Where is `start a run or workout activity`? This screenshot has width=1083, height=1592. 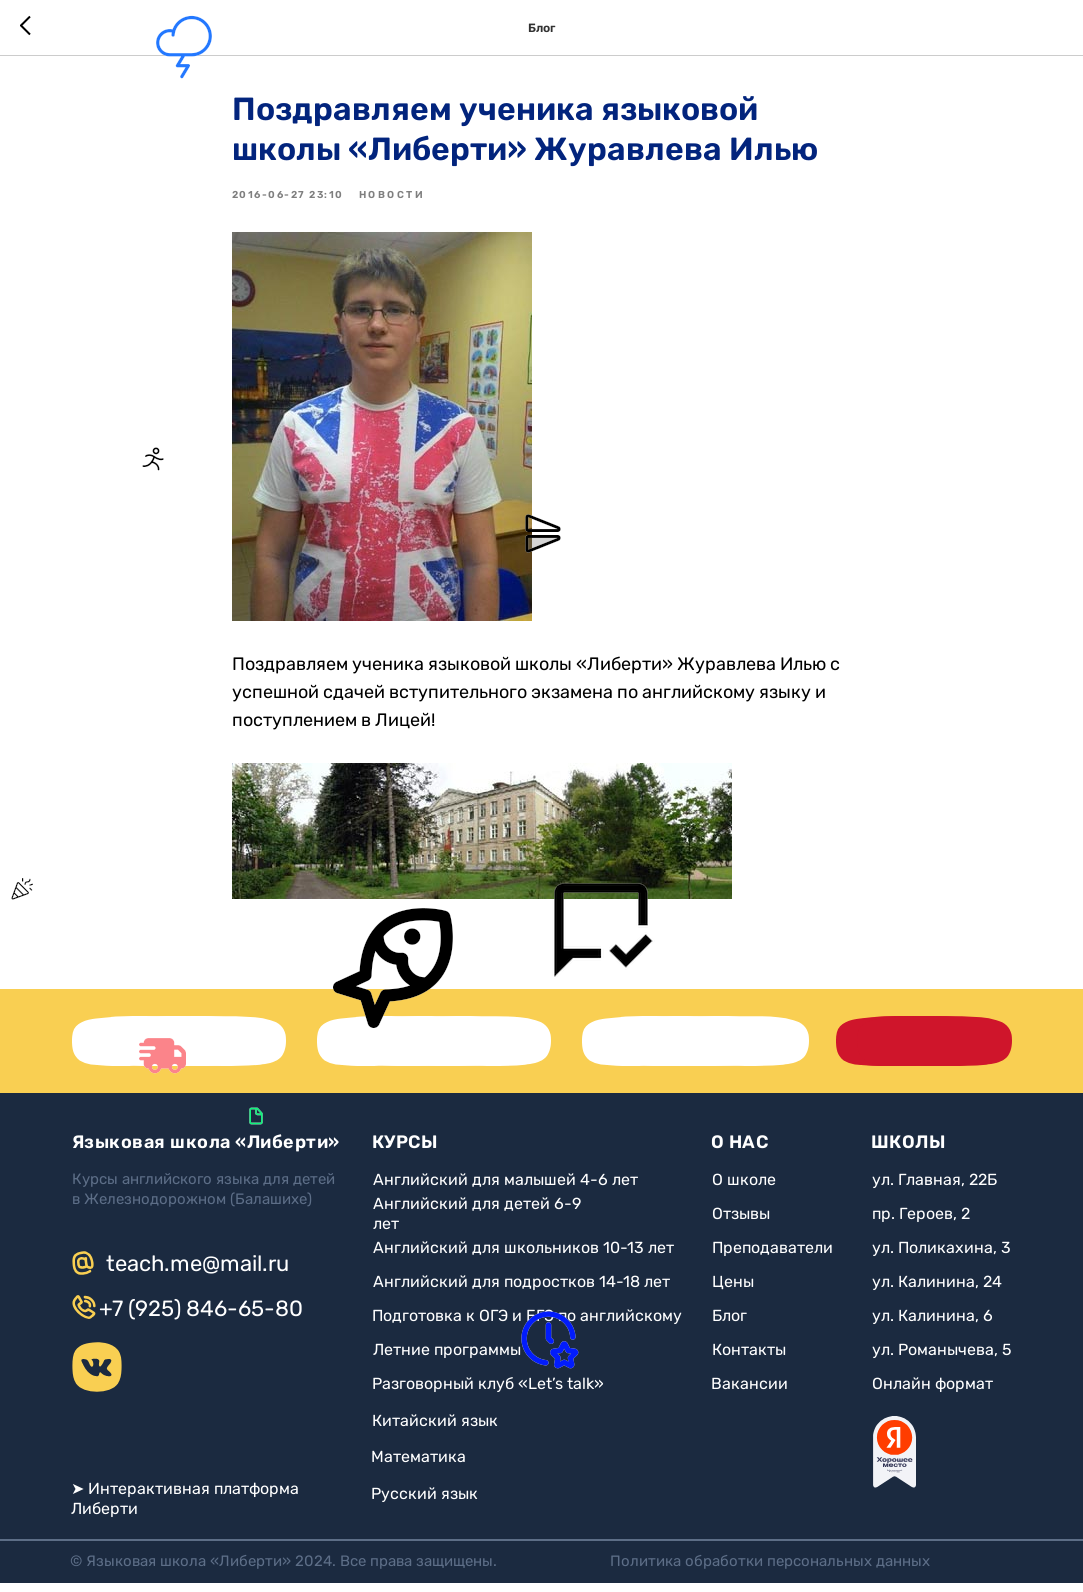 start a run or workout activity is located at coordinates (153, 458).